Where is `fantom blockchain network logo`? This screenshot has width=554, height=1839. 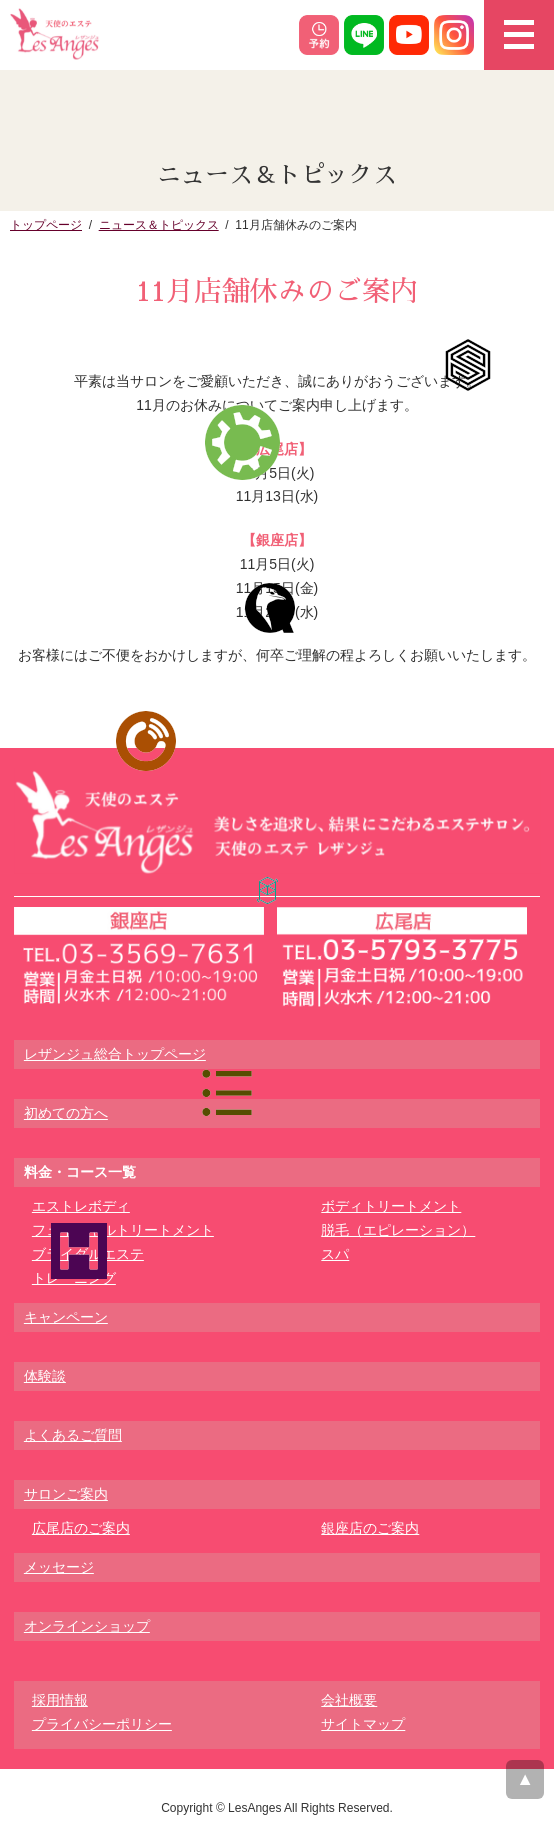 fantom blockchain network logo is located at coordinates (267, 890).